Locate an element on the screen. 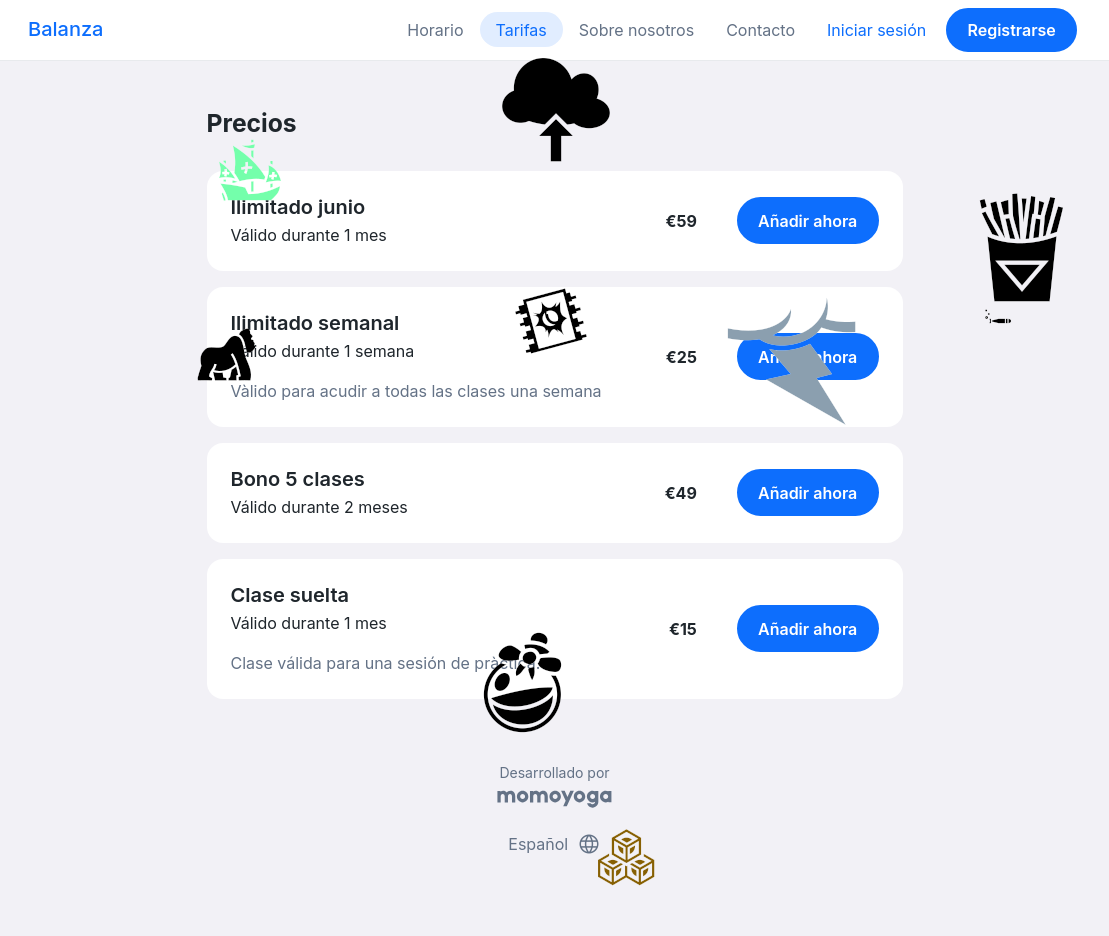  gorilla character or avatar selection is located at coordinates (226, 354).